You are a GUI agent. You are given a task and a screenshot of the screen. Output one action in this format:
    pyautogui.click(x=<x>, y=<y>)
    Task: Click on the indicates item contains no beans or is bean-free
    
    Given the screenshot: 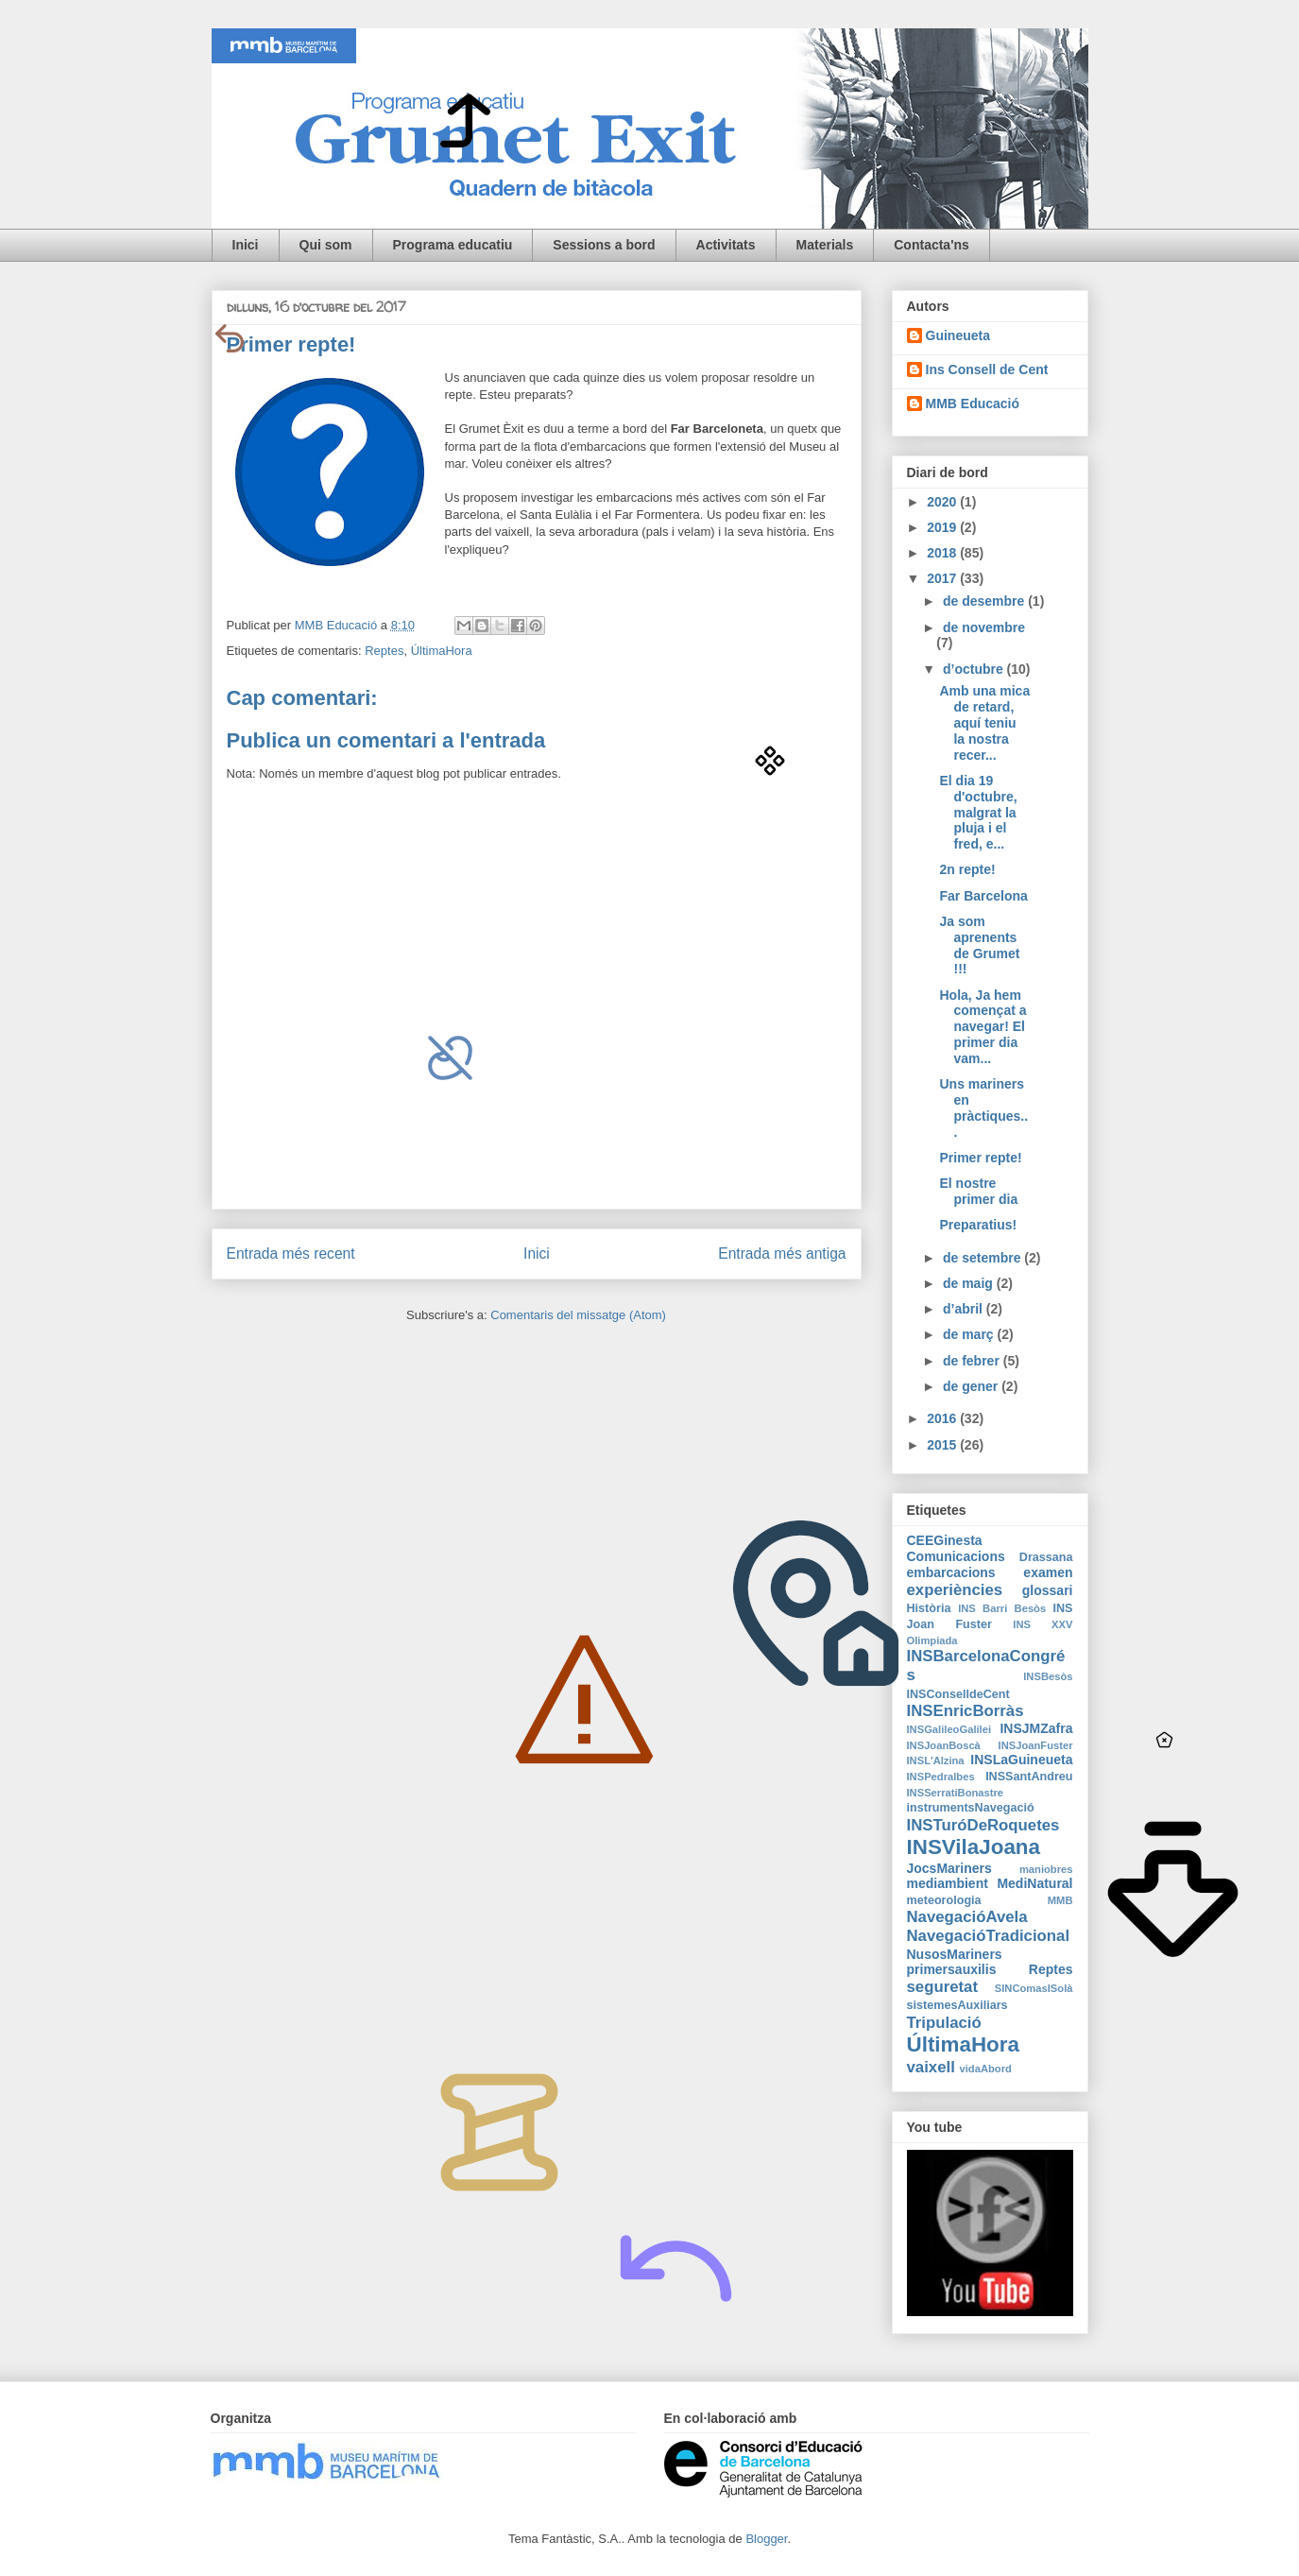 What is the action you would take?
    pyautogui.click(x=450, y=1057)
    